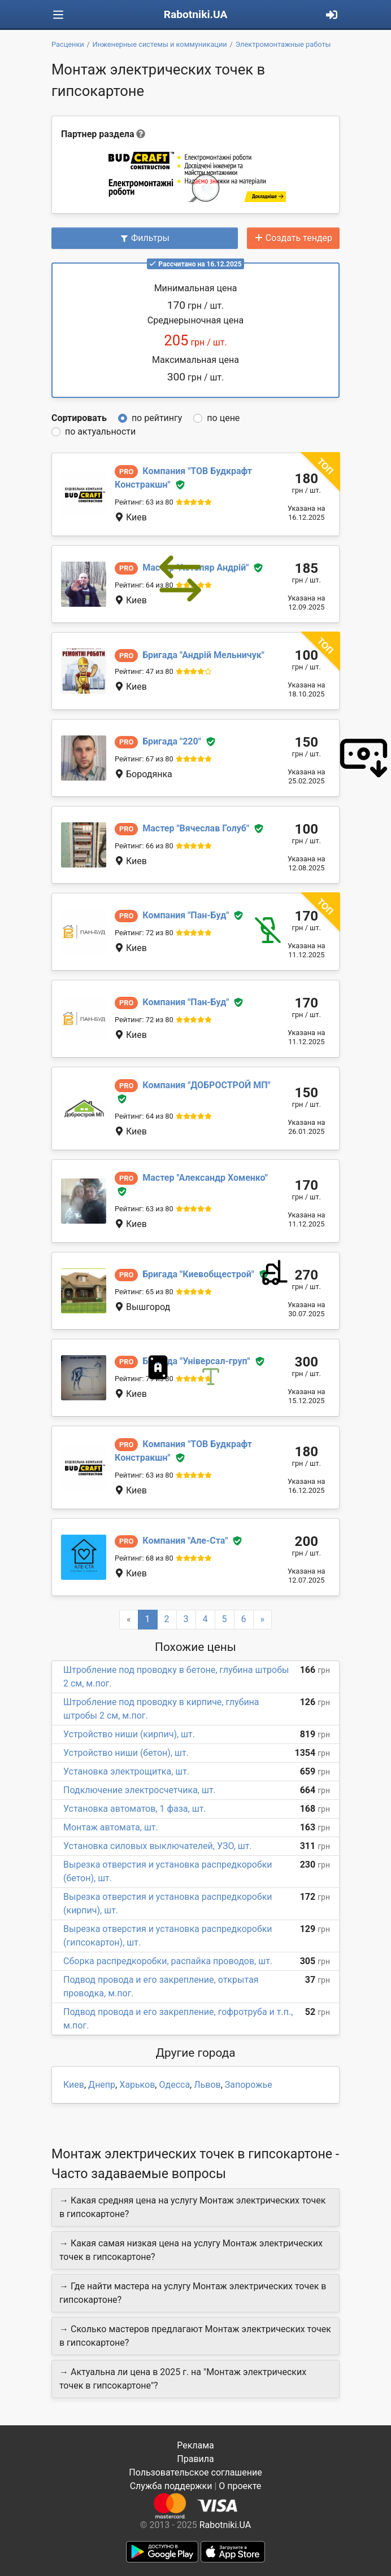 Image resolution: width=391 pixels, height=2576 pixels. Describe the element at coordinates (268, 930) in the screenshot. I see `indicates alcohol-free or no alcoholic beverages` at that location.